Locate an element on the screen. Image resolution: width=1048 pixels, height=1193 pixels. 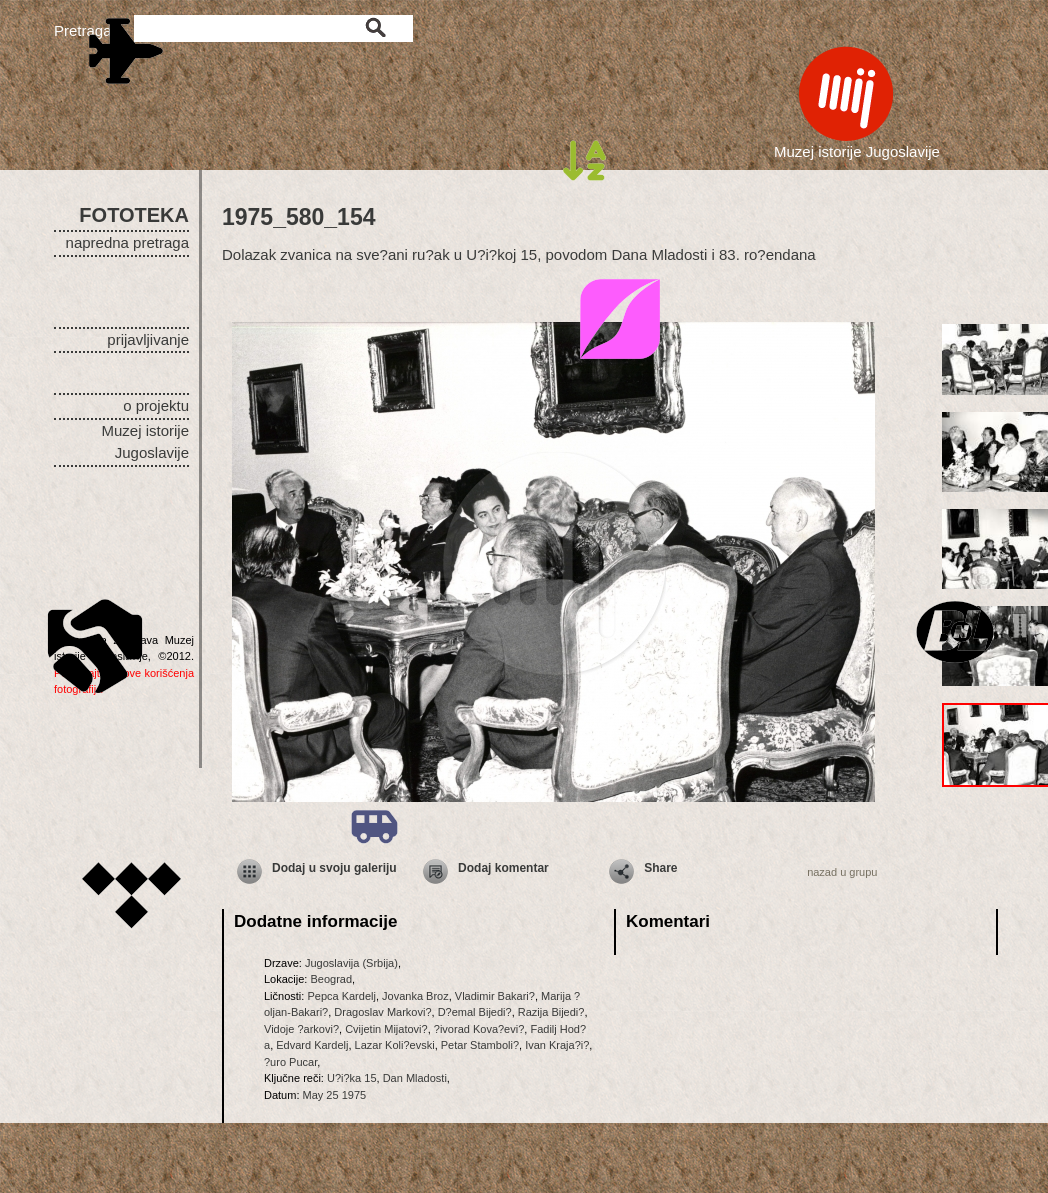
open tidal music streaming app is located at coordinates (131, 894).